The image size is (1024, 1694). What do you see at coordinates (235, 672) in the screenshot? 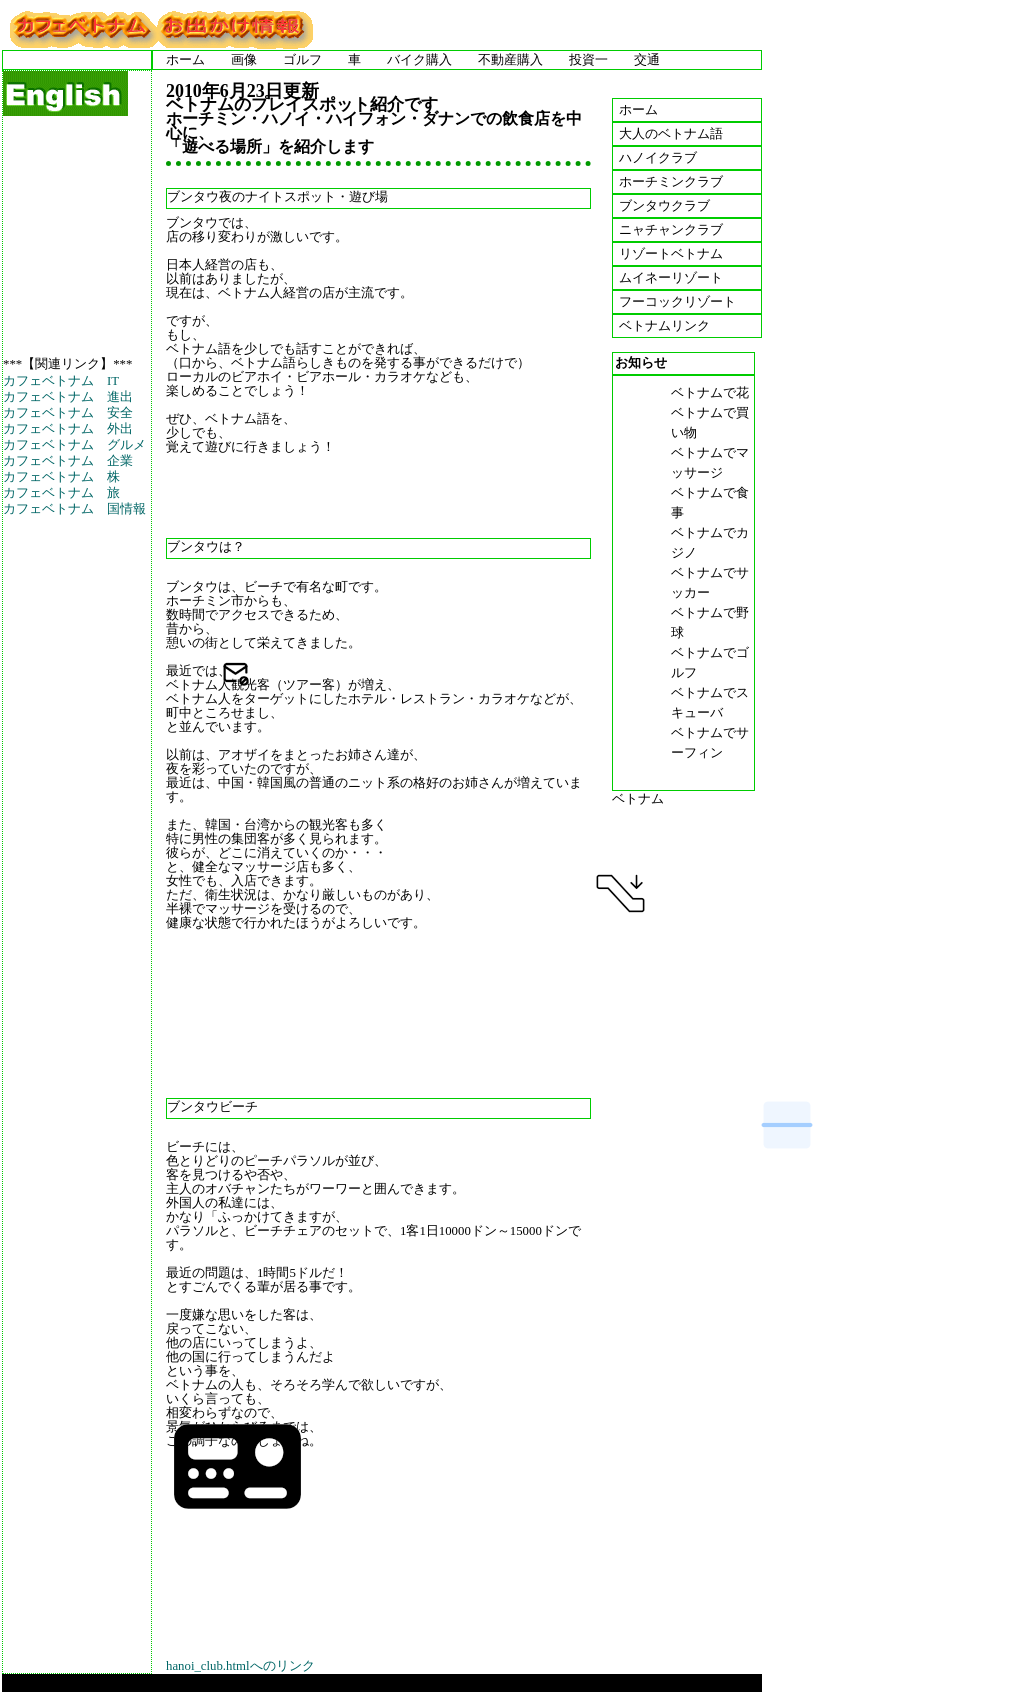
I see `cancel or unsend an email` at bounding box center [235, 672].